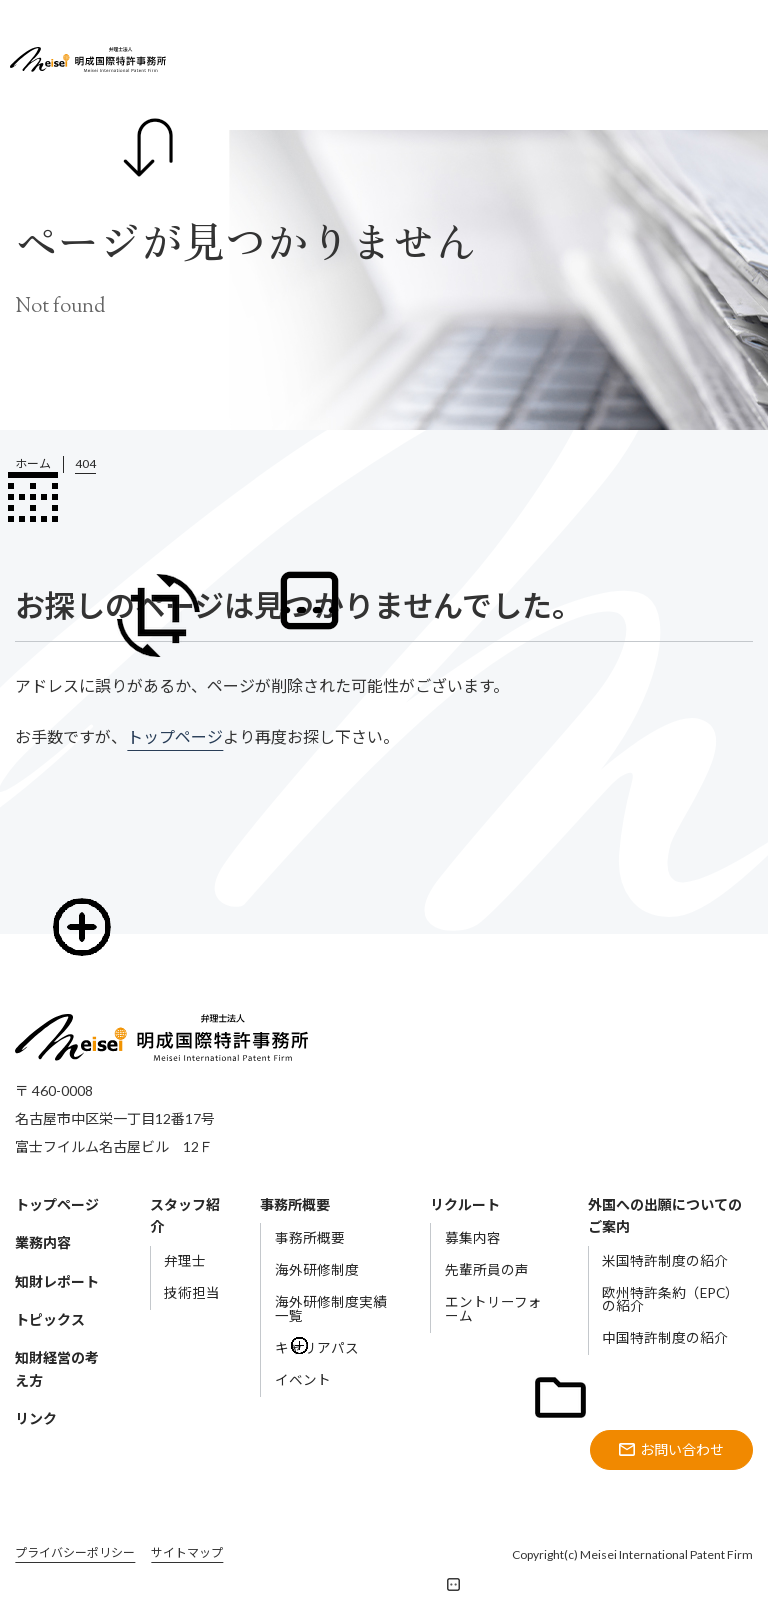  Describe the element at coordinates (158, 615) in the screenshot. I see `rotate and crop an image` at that location.